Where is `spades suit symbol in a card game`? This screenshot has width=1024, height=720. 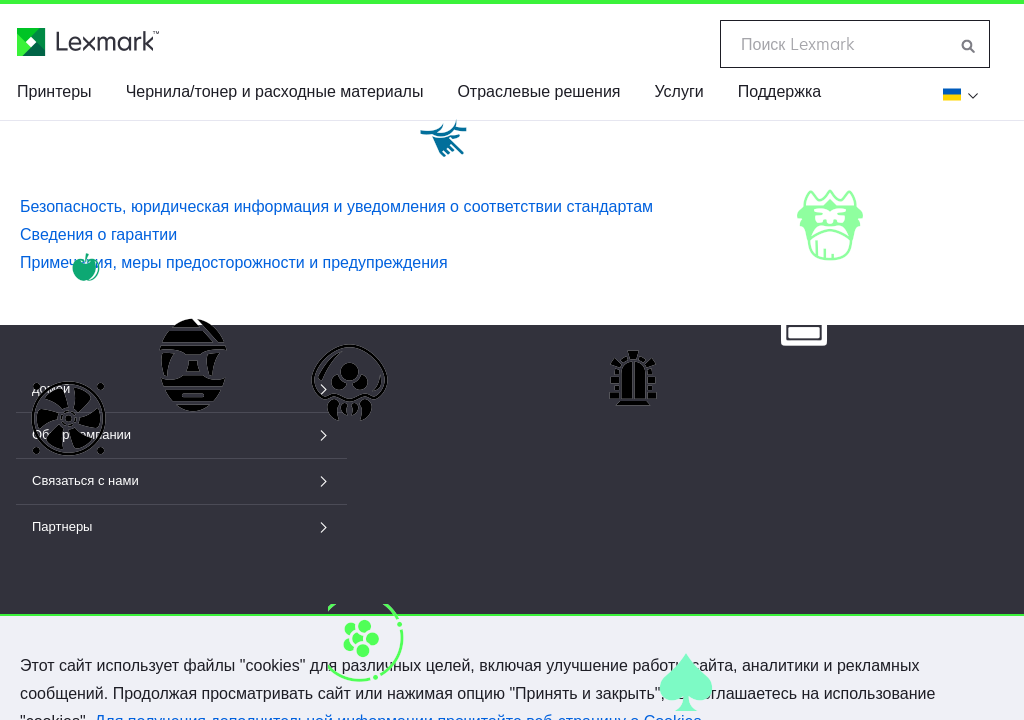
spades suit symbol in a card game is located at coordinates (686, 682).